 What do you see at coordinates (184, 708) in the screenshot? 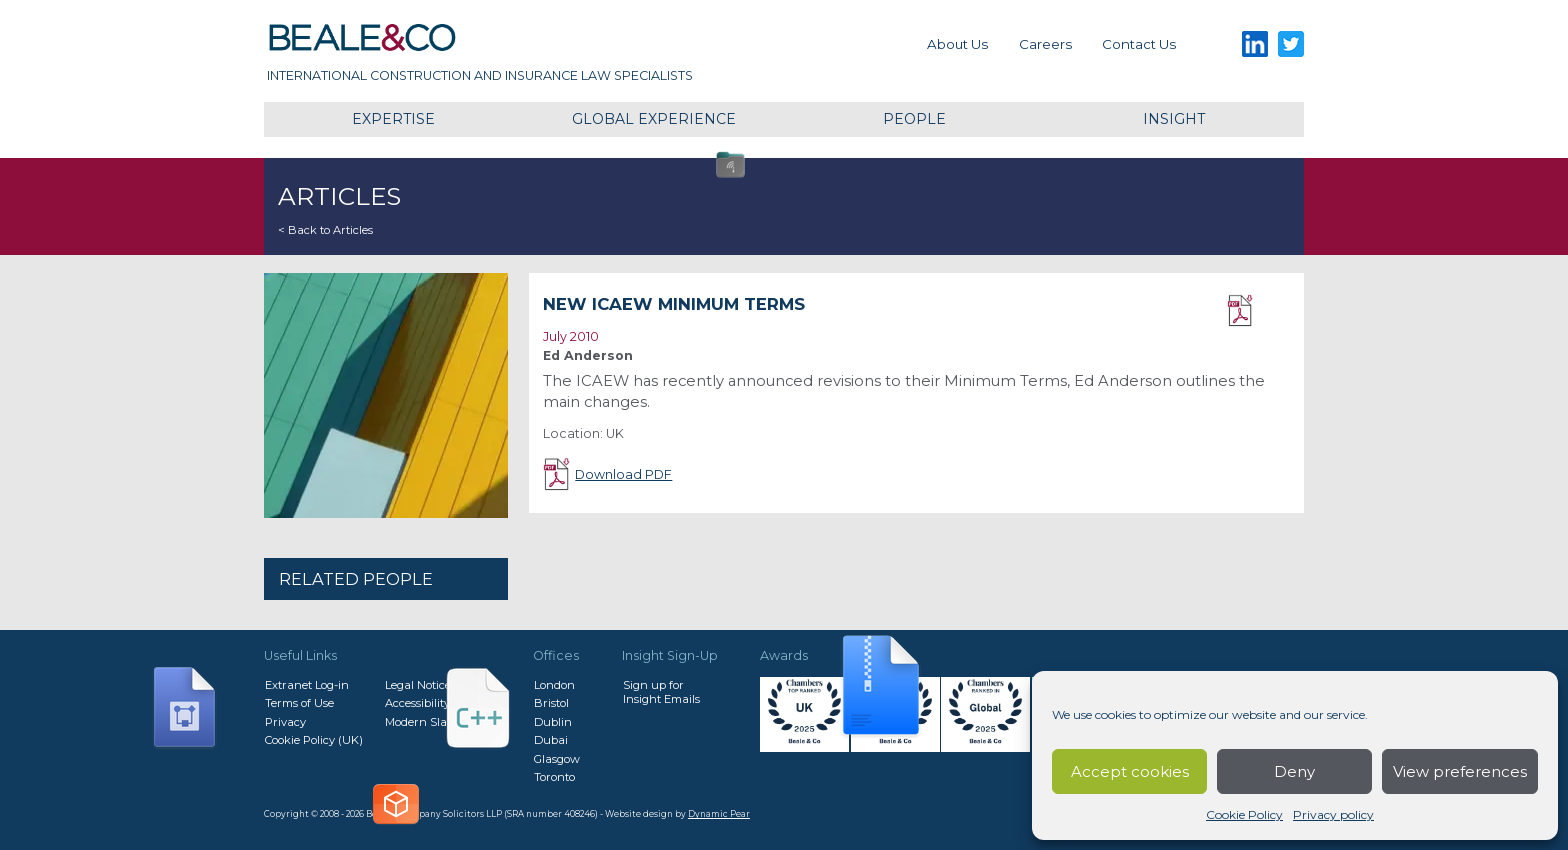
I see `a Microsoft Visio diagram file` at bounding box center [184, 708].